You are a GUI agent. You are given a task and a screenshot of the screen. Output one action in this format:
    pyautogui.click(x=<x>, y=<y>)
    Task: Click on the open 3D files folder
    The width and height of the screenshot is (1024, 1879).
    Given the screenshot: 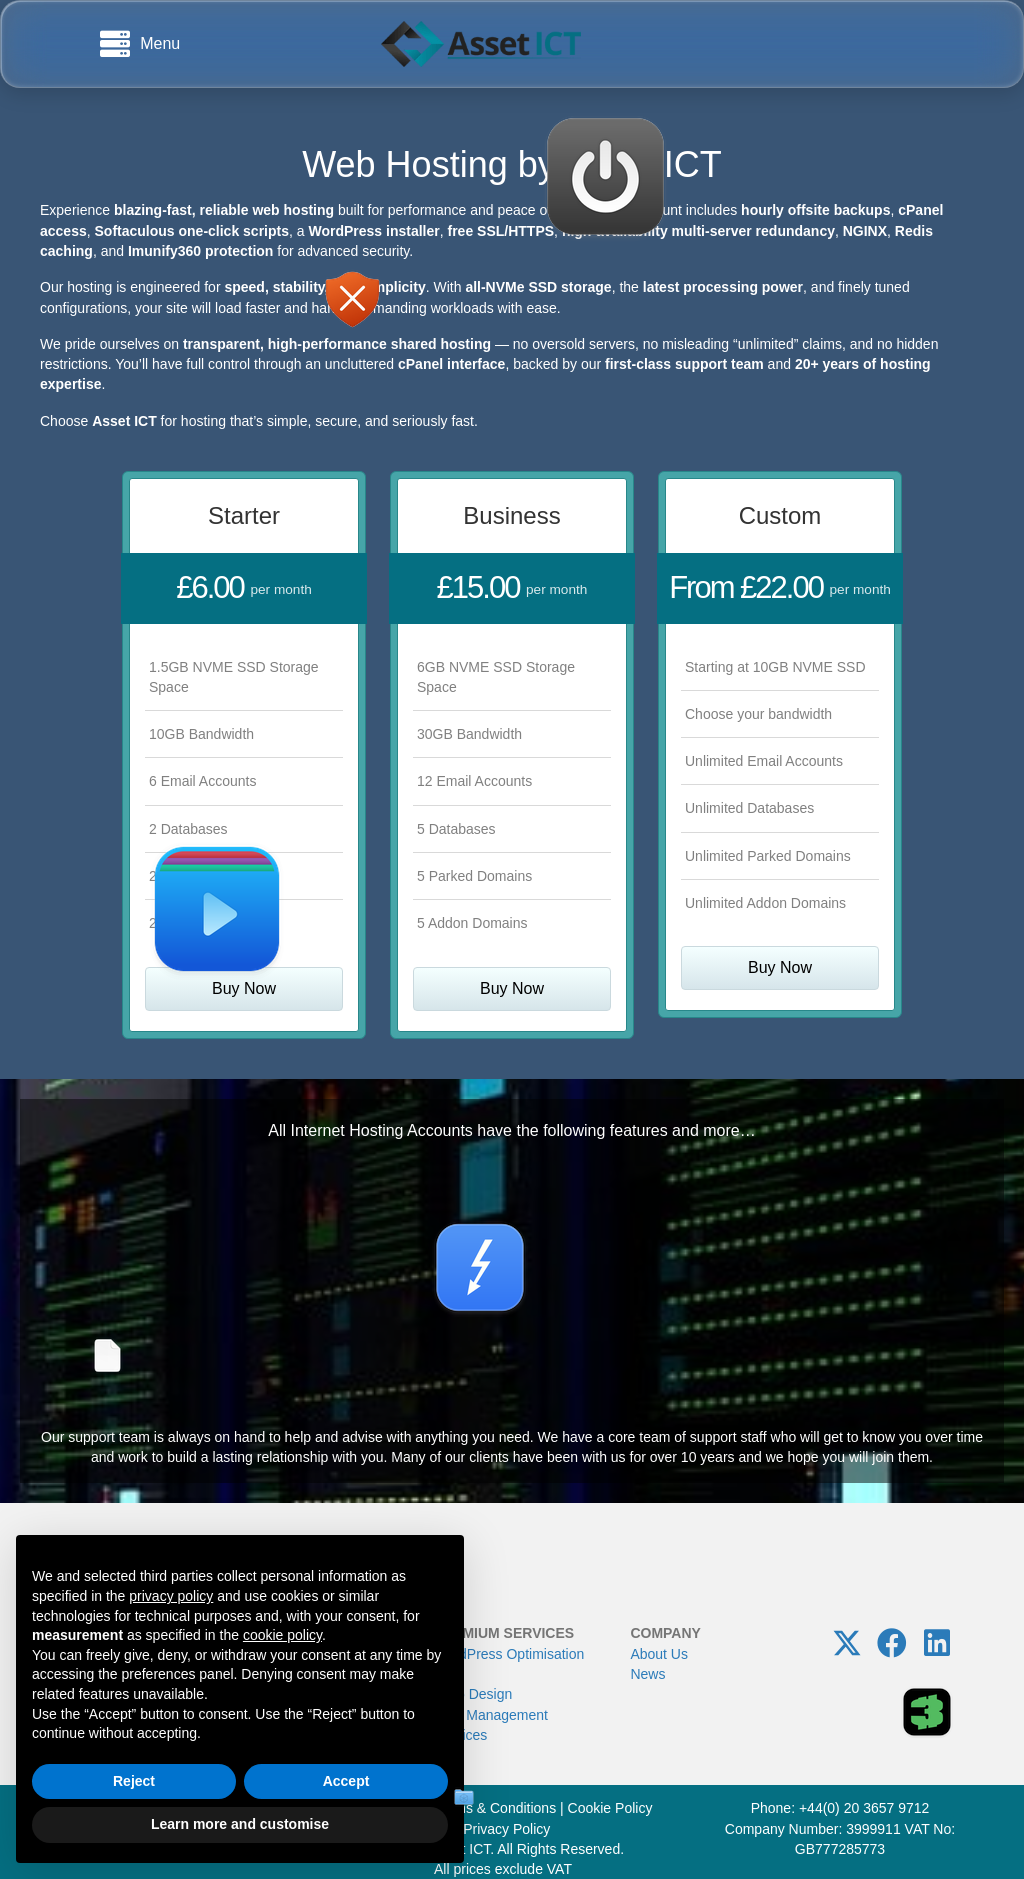 What is the action you would take?
    pyautogui.click(x=464, y=1797)
    